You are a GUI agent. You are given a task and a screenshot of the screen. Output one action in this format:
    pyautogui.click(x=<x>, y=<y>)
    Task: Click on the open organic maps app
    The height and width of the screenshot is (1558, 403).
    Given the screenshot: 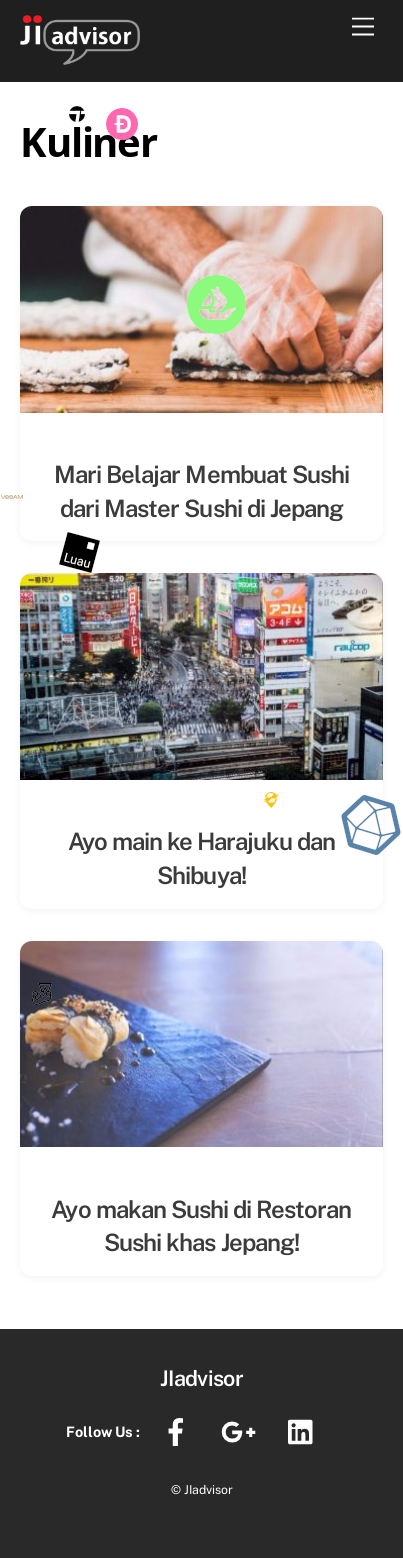 What is the action you would take?
    pyautogui.click(x=271, y=800)
    